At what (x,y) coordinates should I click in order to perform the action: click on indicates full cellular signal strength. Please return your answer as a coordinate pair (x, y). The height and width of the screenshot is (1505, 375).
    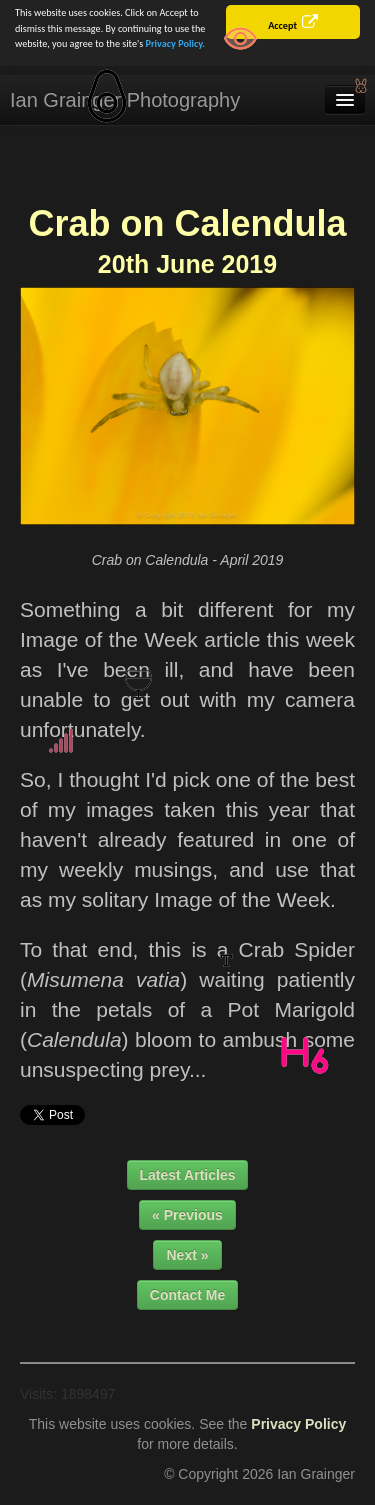
    Looking at the image, I should click on (62, 742).